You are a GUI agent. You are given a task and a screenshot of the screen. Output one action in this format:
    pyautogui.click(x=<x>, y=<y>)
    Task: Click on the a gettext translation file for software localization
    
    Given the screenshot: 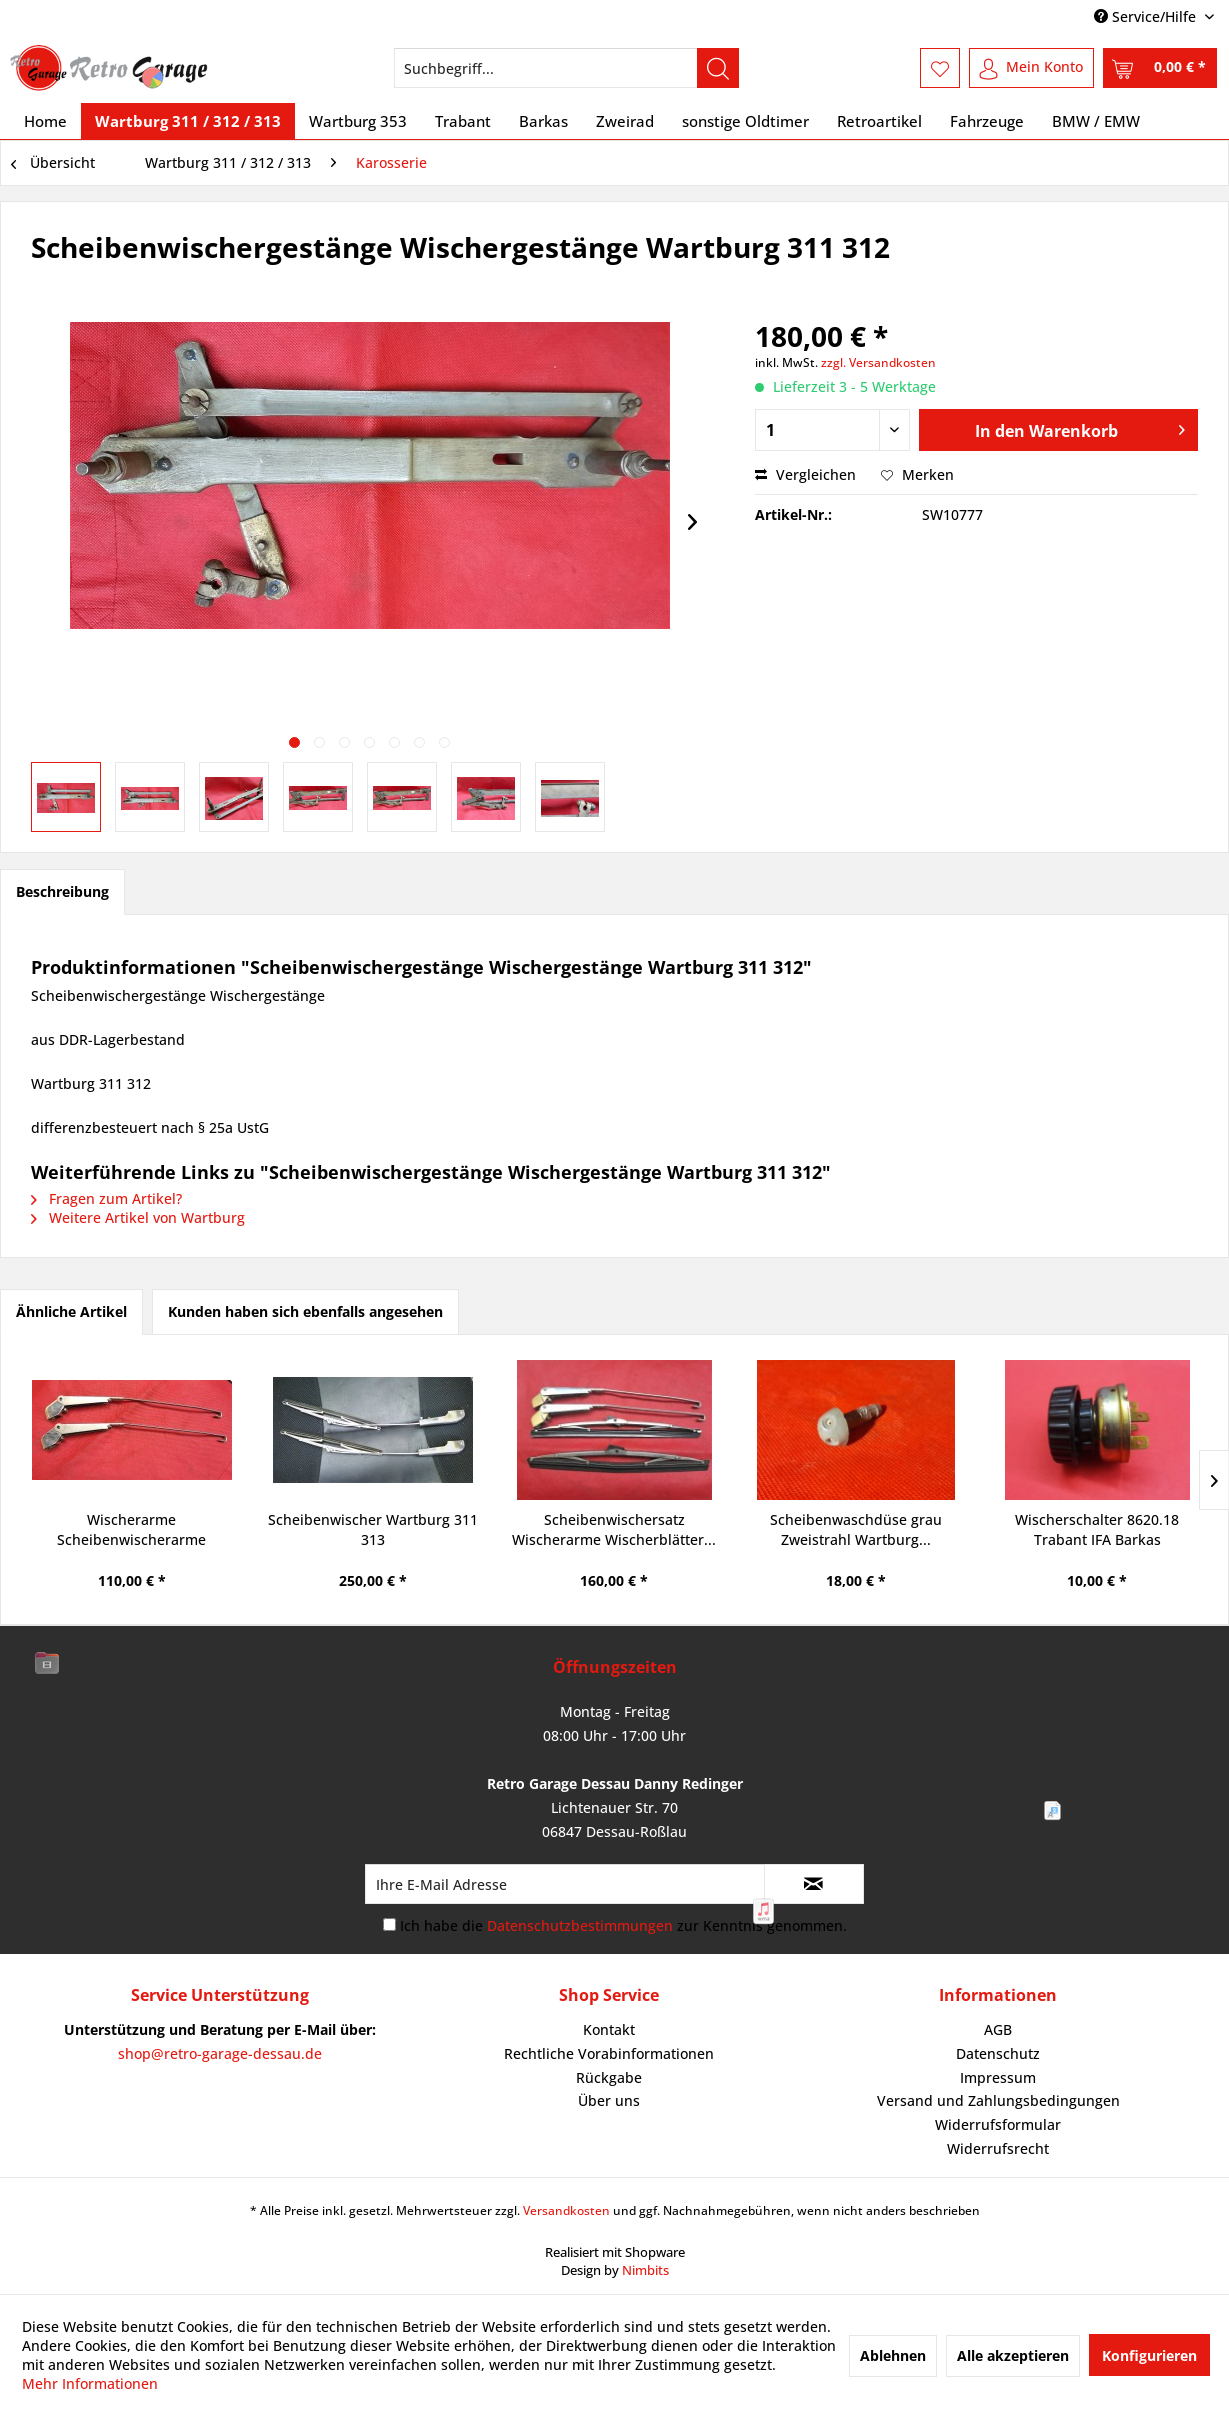 What is the action you would take?
    pyautogui.click(x=1052, y=1810)
    